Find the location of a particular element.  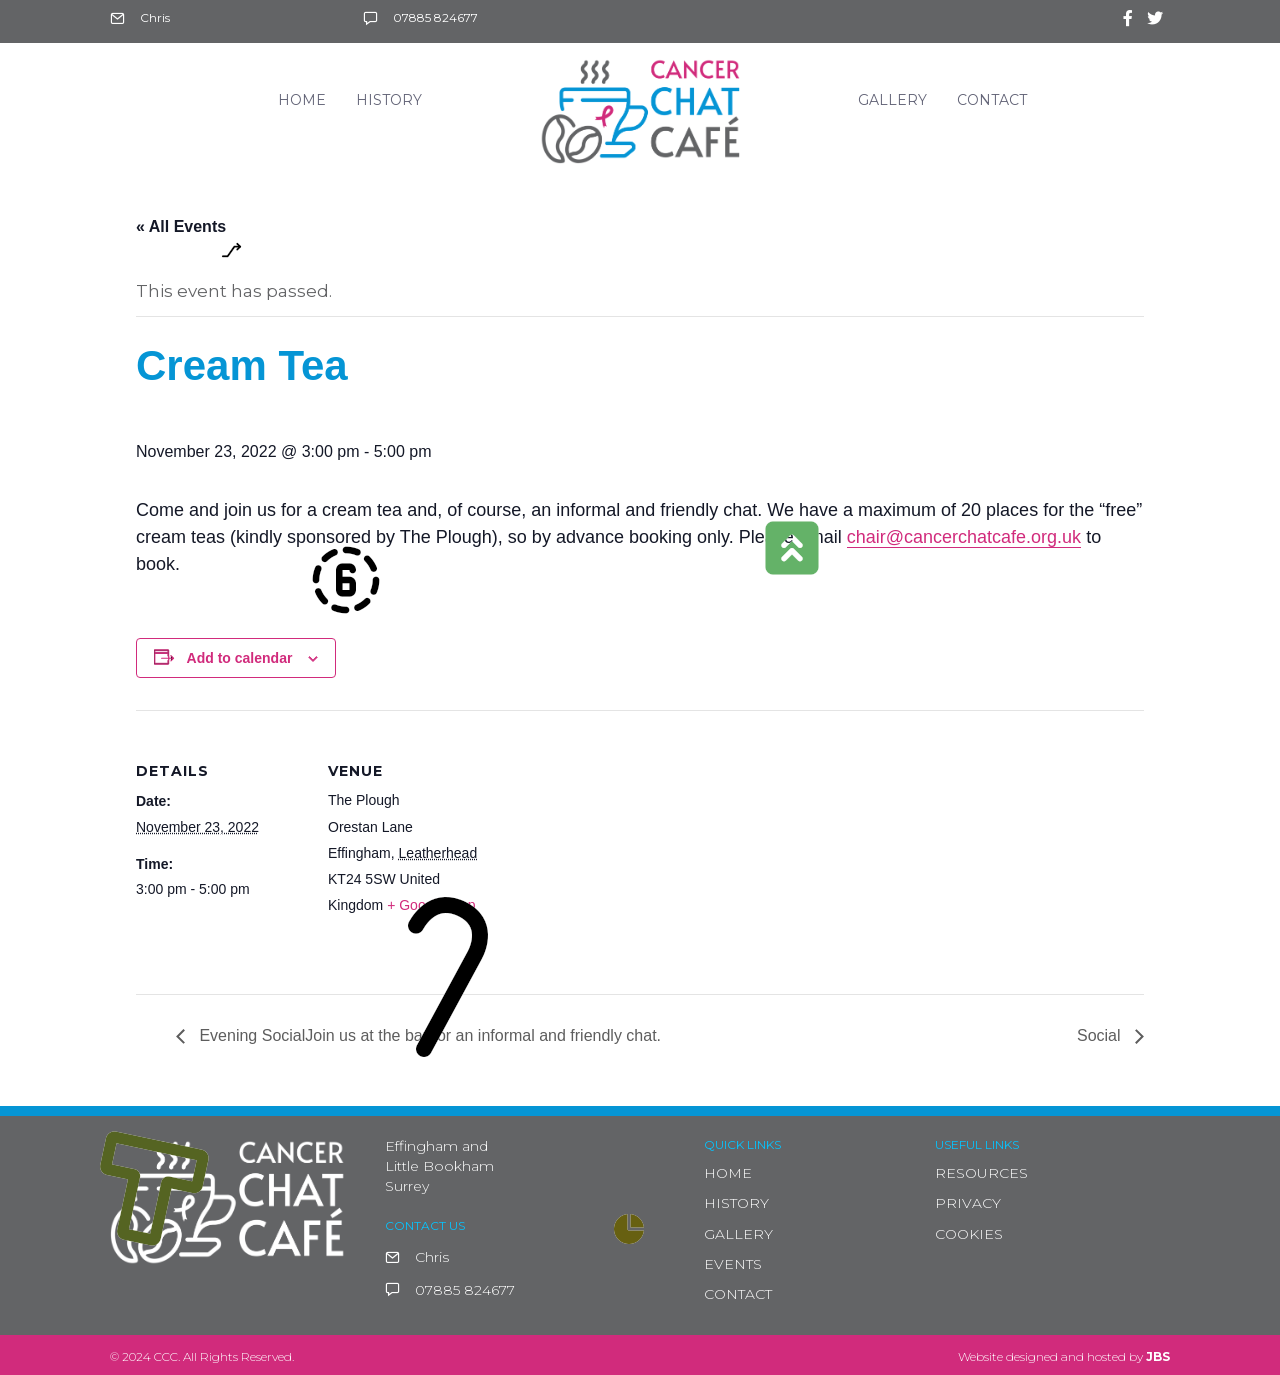

view upward trend or growth is located at coordinates (231, 250).